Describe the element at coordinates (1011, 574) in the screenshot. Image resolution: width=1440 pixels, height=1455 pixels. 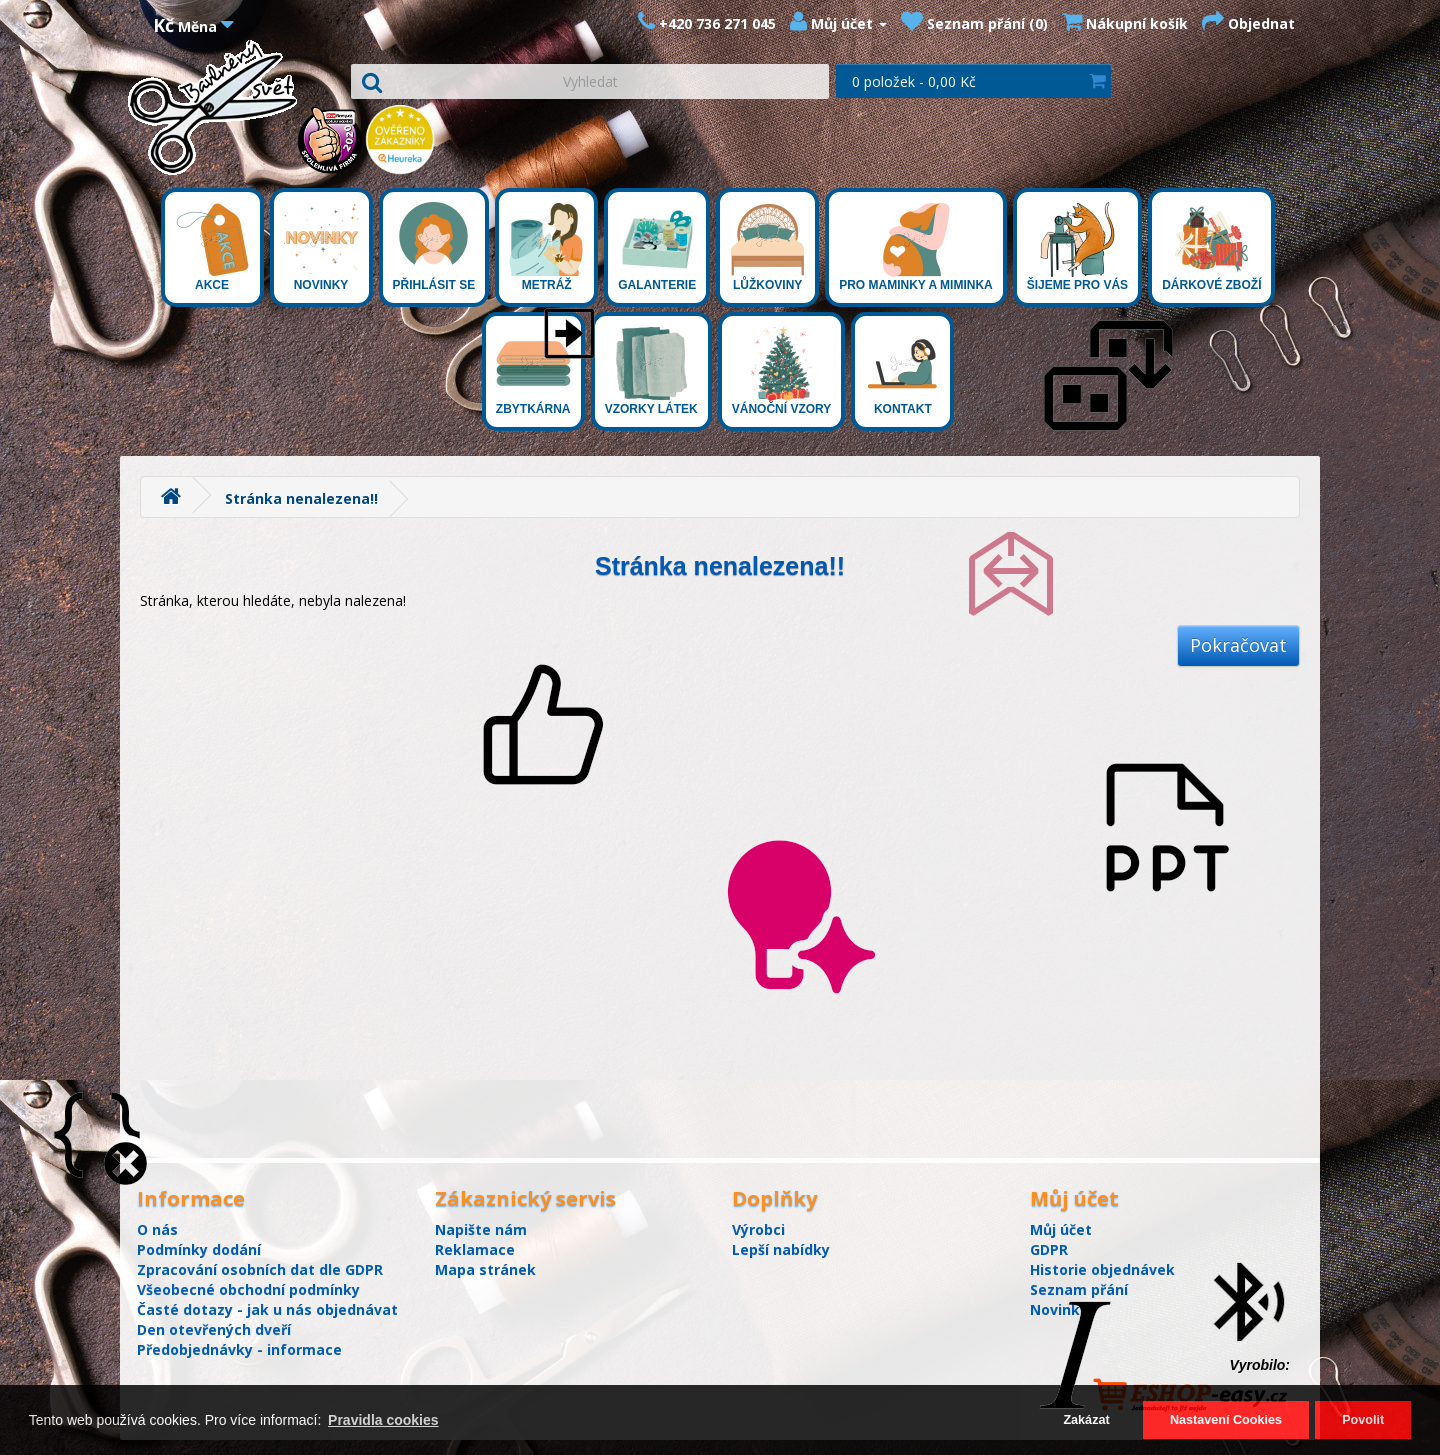
I see `mirror or flip content horizontally` at that location.